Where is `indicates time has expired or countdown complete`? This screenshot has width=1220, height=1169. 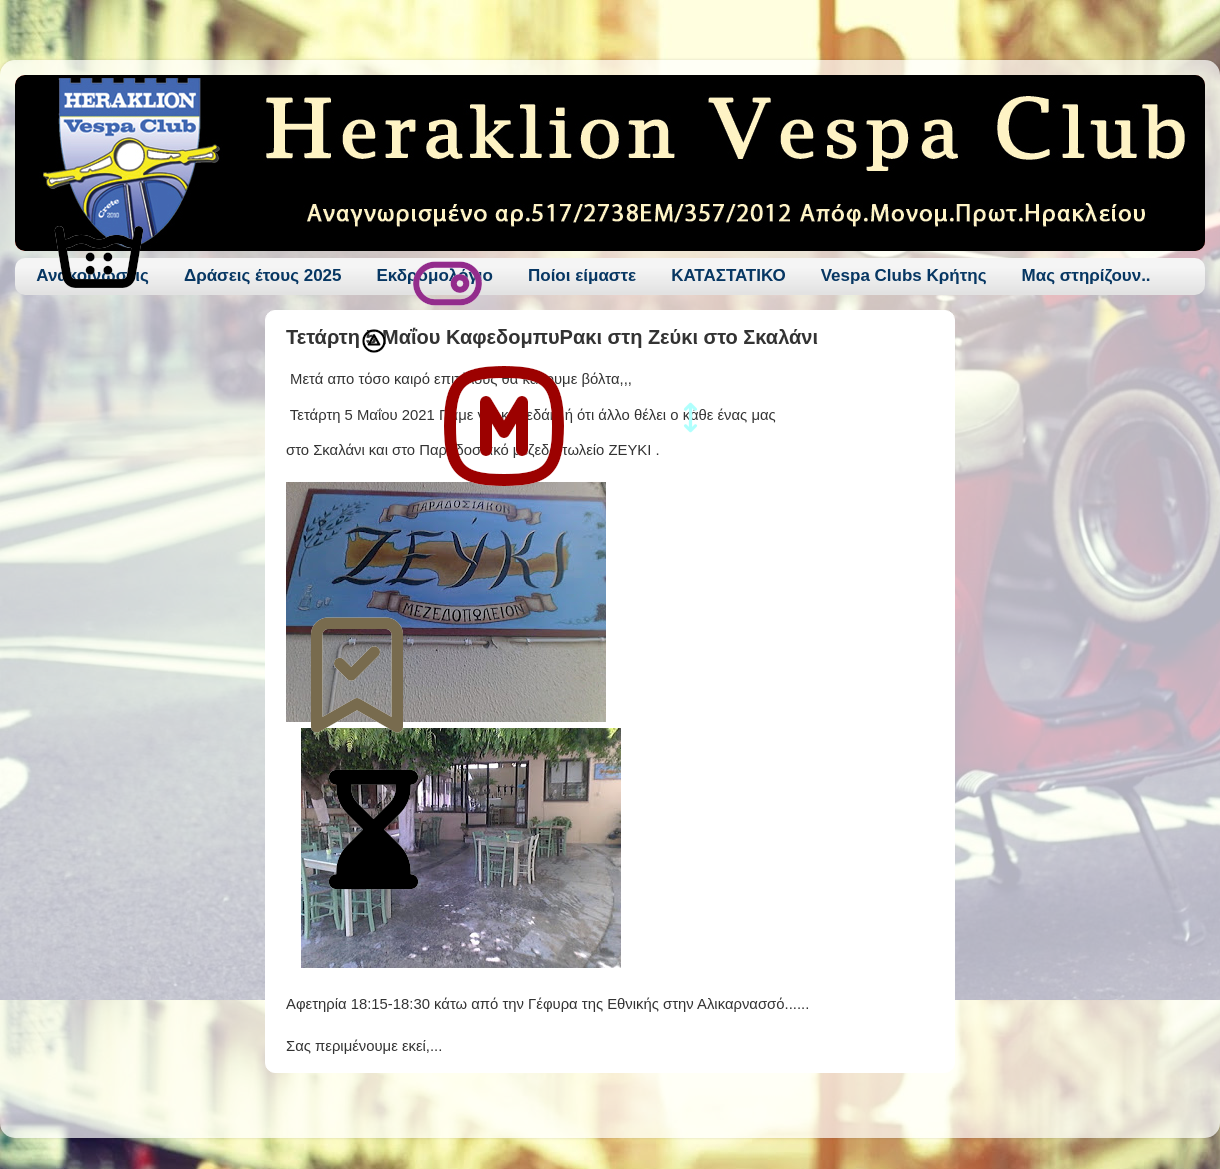 indicates time has expired or countdown complete is located at coordinates (373, 829).